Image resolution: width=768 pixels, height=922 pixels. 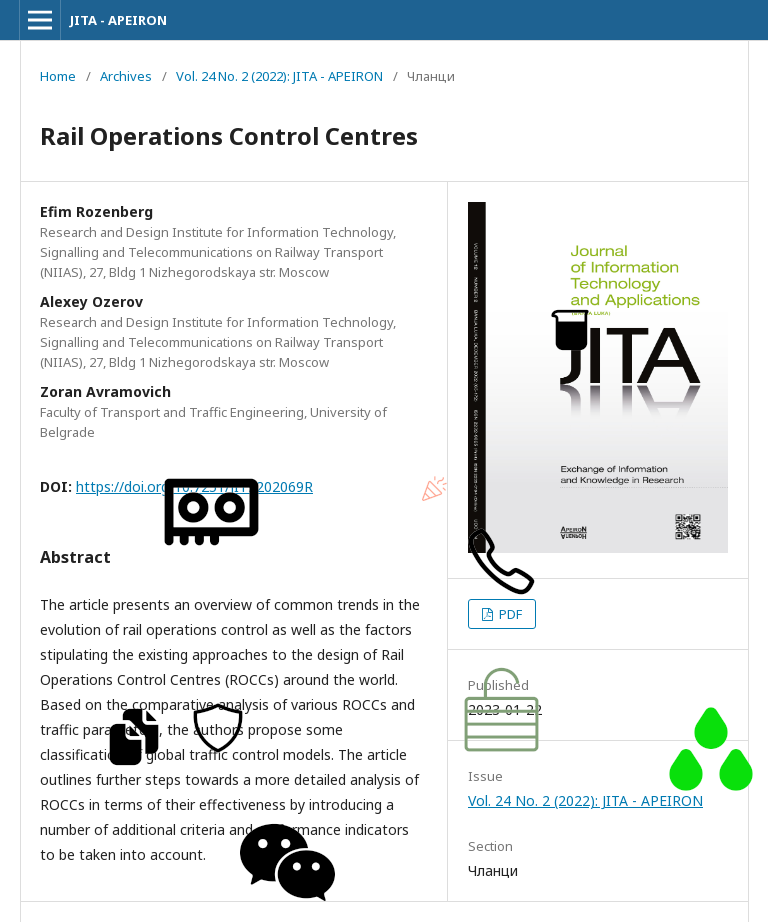 What do you see at coordinates (287, 862) in the screenshot?
I see `open WeChat messaging app` at bounding box center [287, 862].